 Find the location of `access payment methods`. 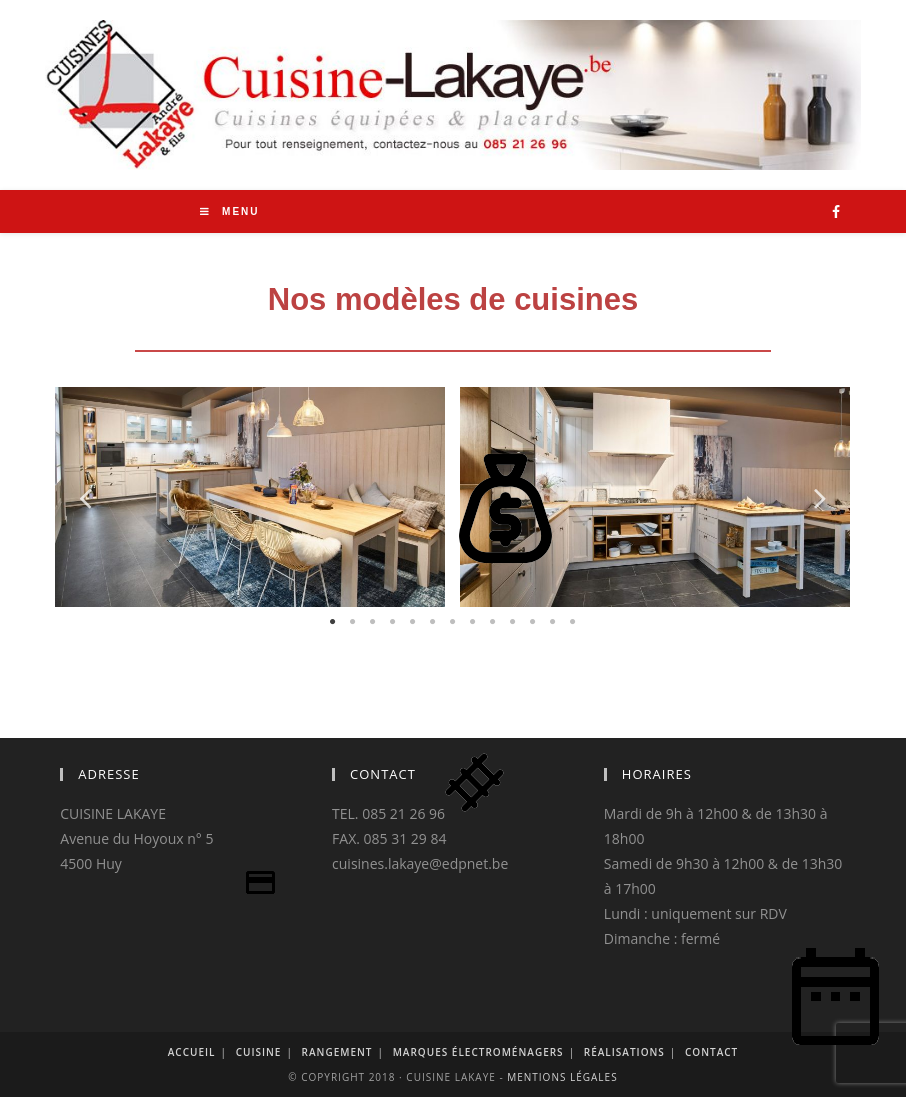

access payment methods is located at coordinates (260, 882).